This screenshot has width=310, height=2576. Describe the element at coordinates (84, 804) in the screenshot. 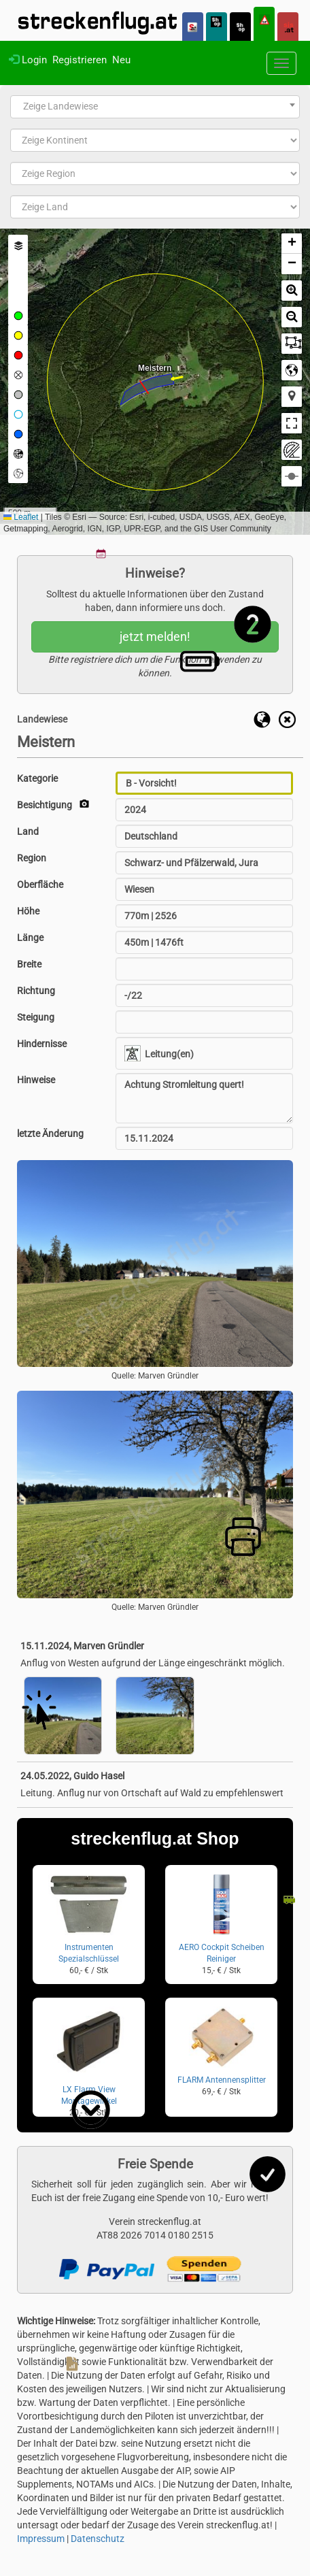

I see `enhance or improve photo quality` at that location.